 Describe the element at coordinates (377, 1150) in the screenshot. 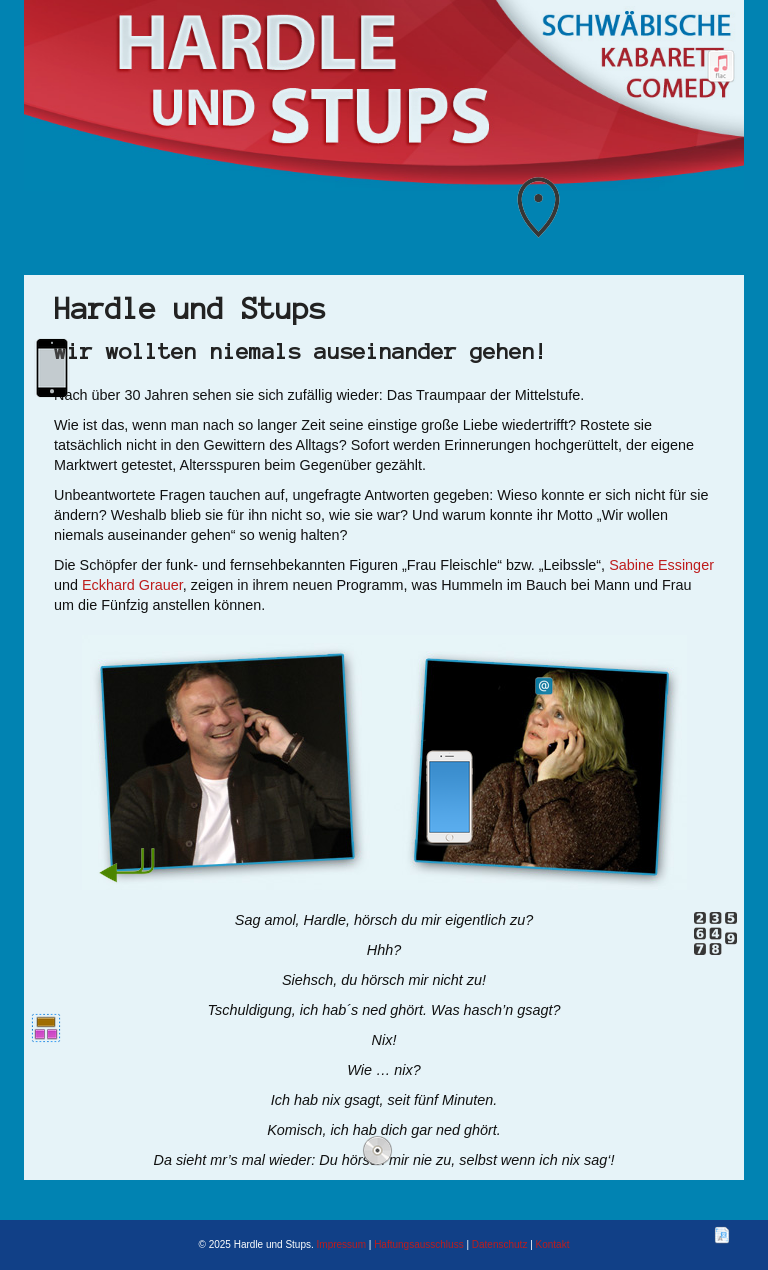

I see `unmount or eject a CD/DVD drive` at that location.